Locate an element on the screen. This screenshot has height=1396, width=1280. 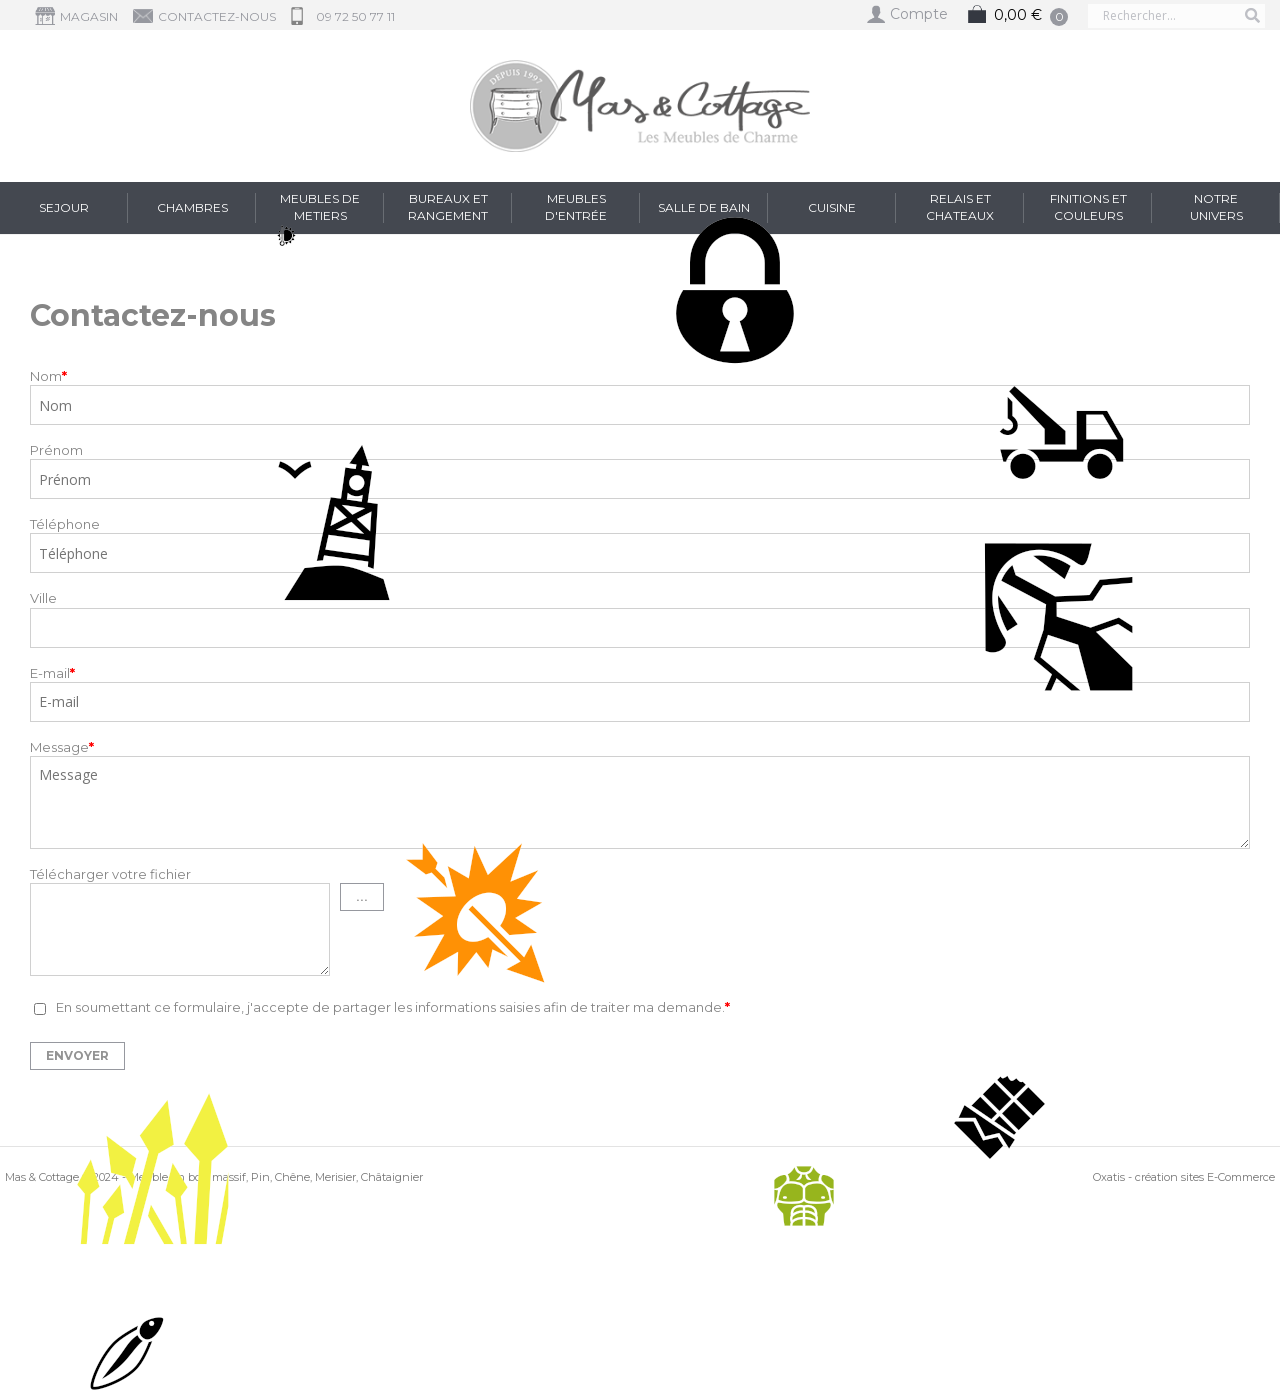
chocolate bar item or consumable in a game is located at coordinates (999, 1113).